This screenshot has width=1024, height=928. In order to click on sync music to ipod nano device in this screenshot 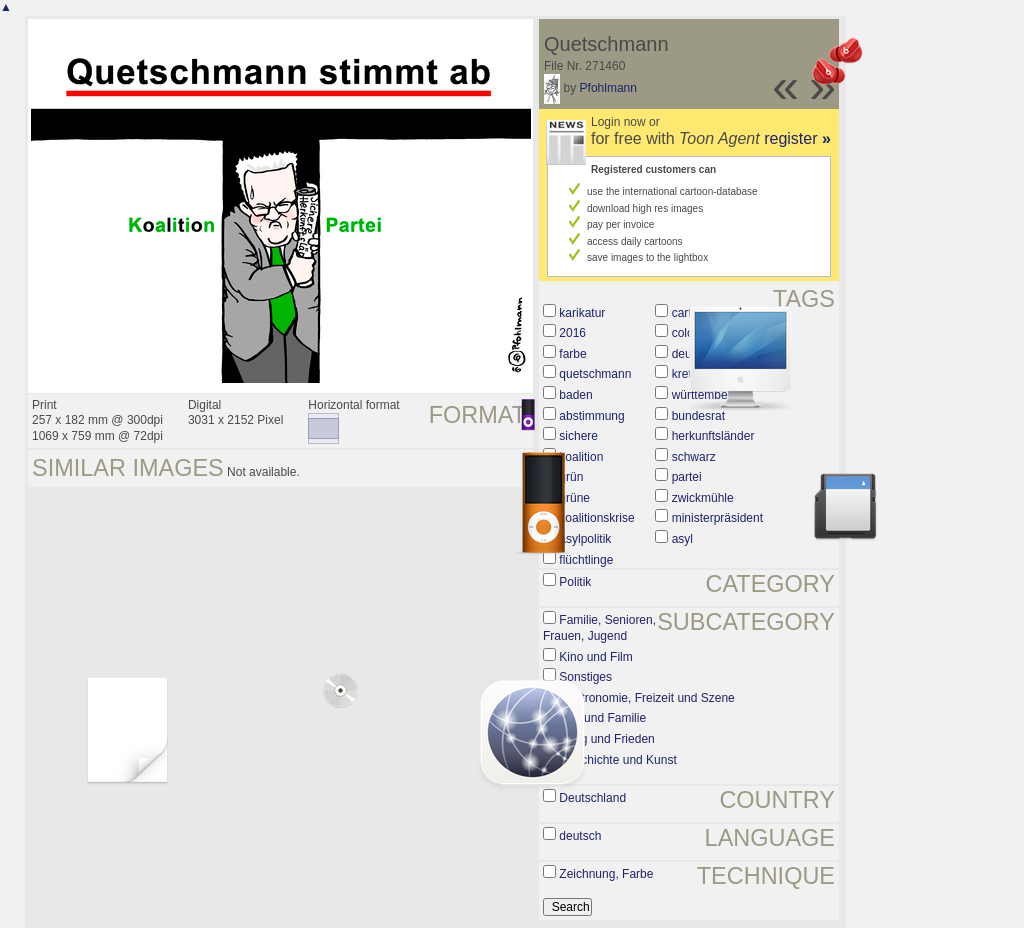, I will do `click(543, 504)`.